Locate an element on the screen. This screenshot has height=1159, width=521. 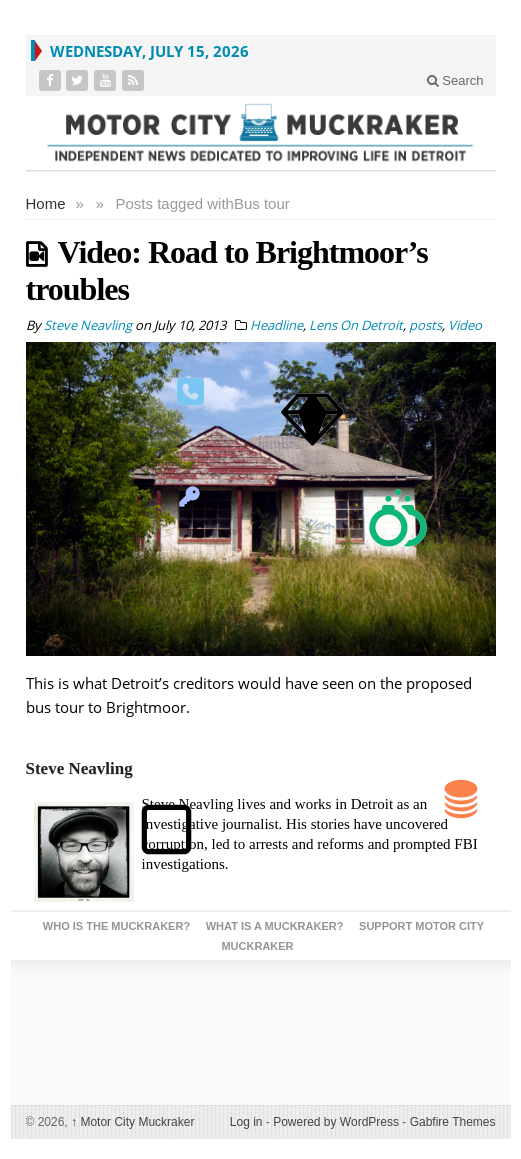
an unchecked checkbox or selection state is located at coordinates (166, 829).